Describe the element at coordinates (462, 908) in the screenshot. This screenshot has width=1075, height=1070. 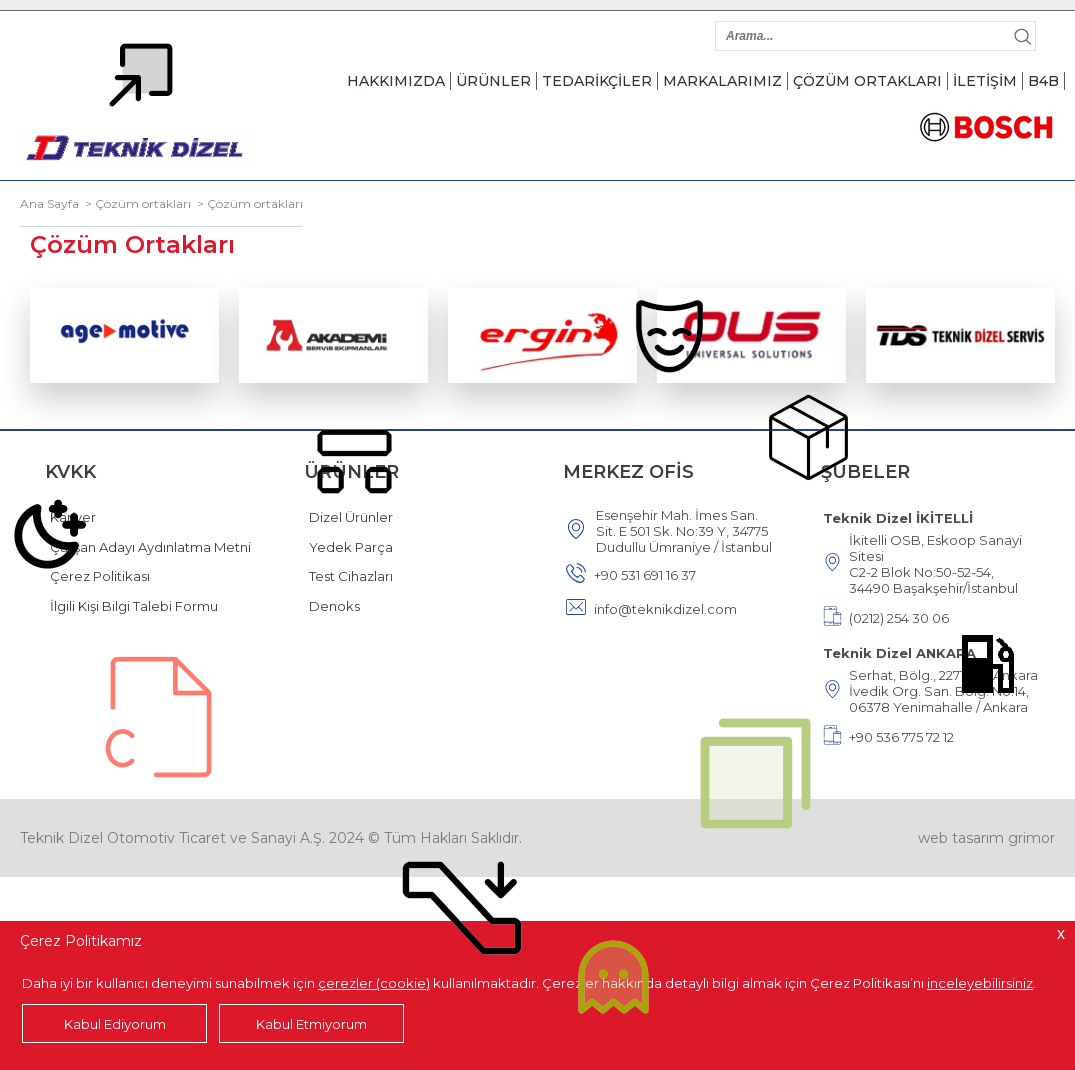
I see `indicates escalator going down` at that location.